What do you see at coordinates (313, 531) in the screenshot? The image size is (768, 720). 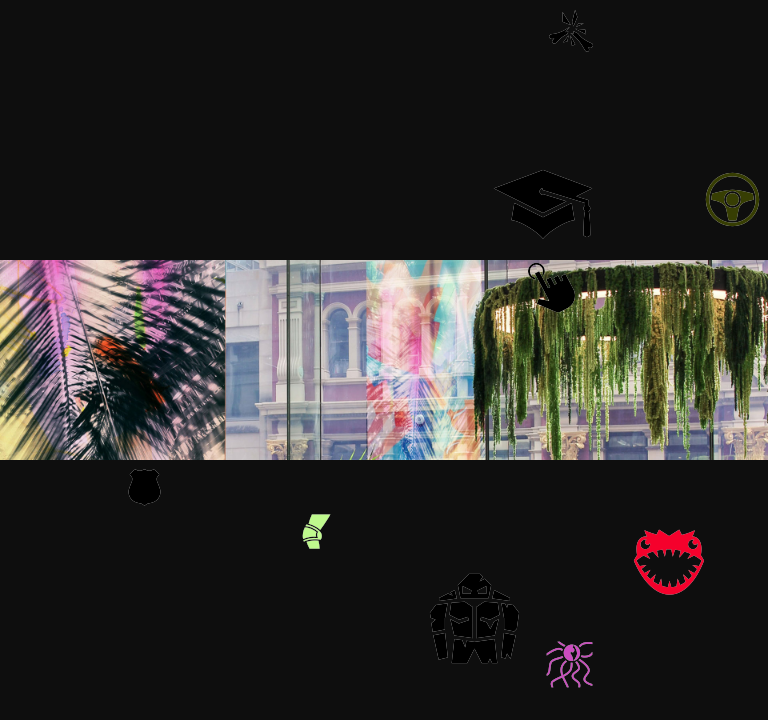 I see `select elbow pad equipment for your character` at bounding box center [313, 531].